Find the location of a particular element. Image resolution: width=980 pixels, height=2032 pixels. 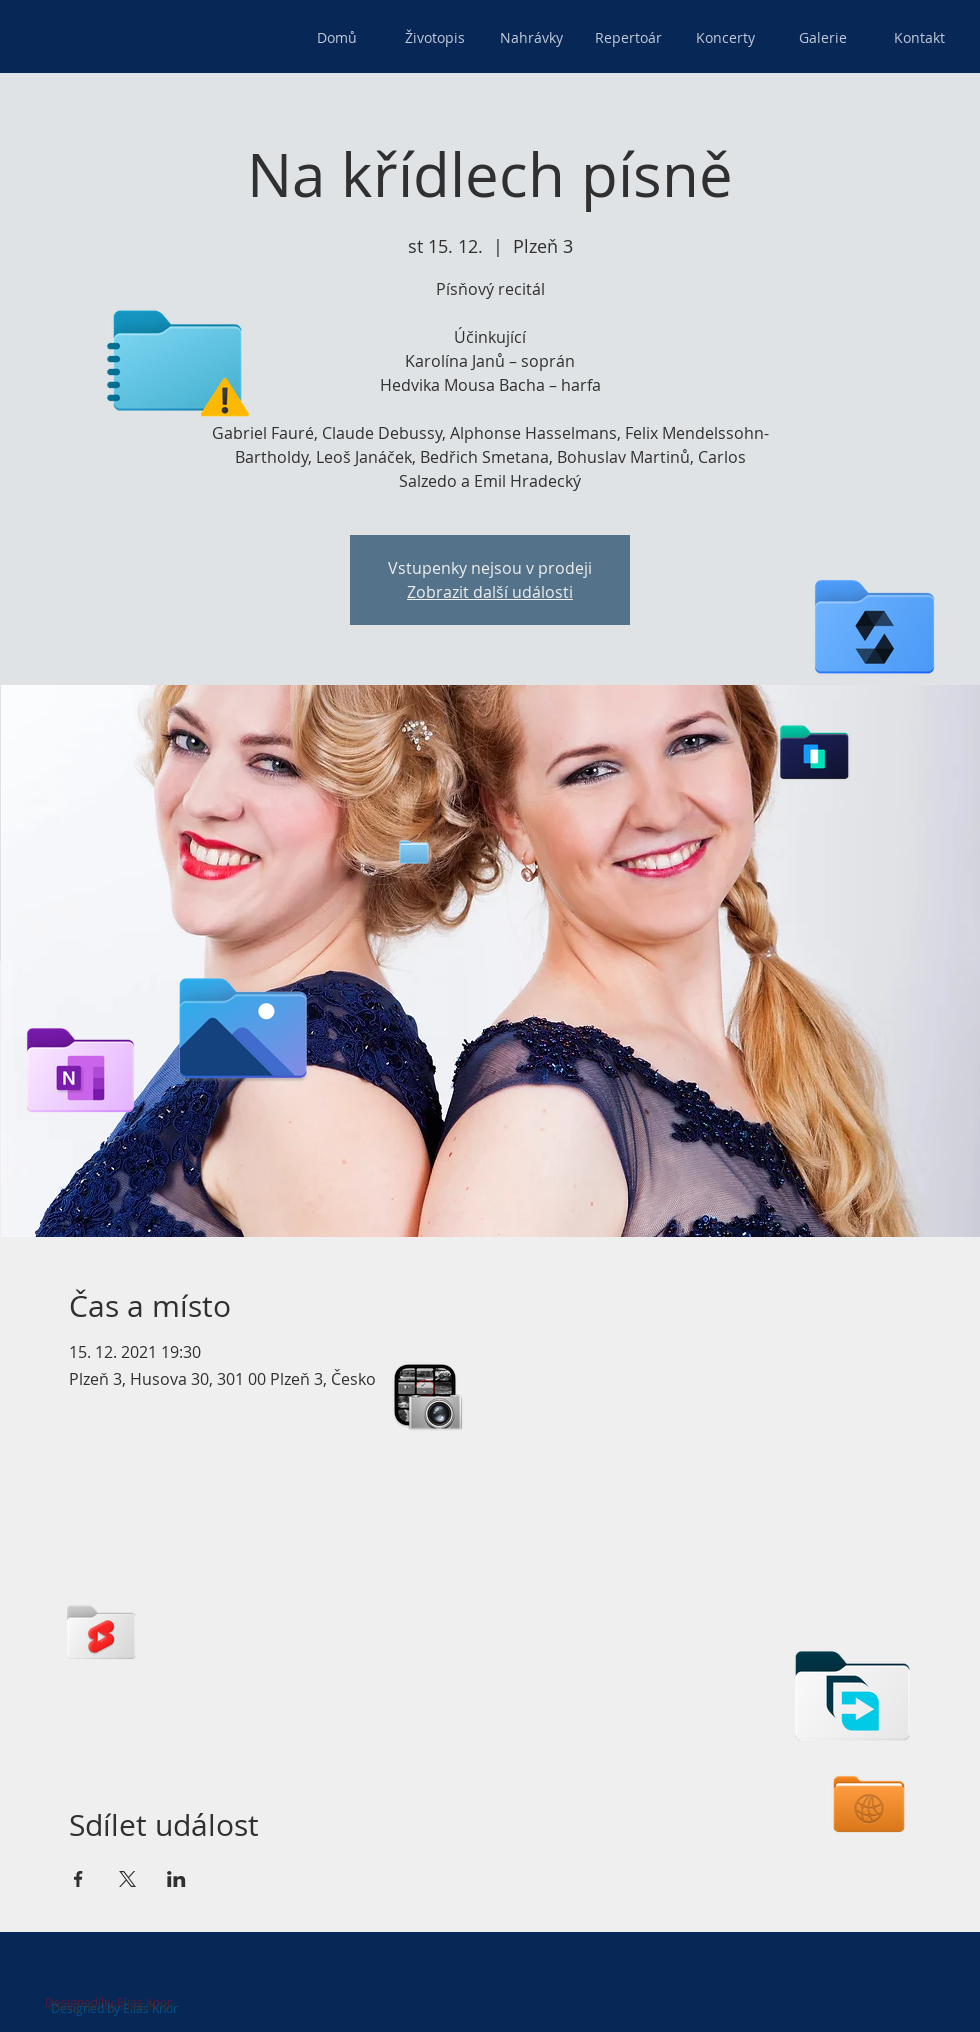

open wondershare mobiletrans files folder is located at coordinates (814, 754).